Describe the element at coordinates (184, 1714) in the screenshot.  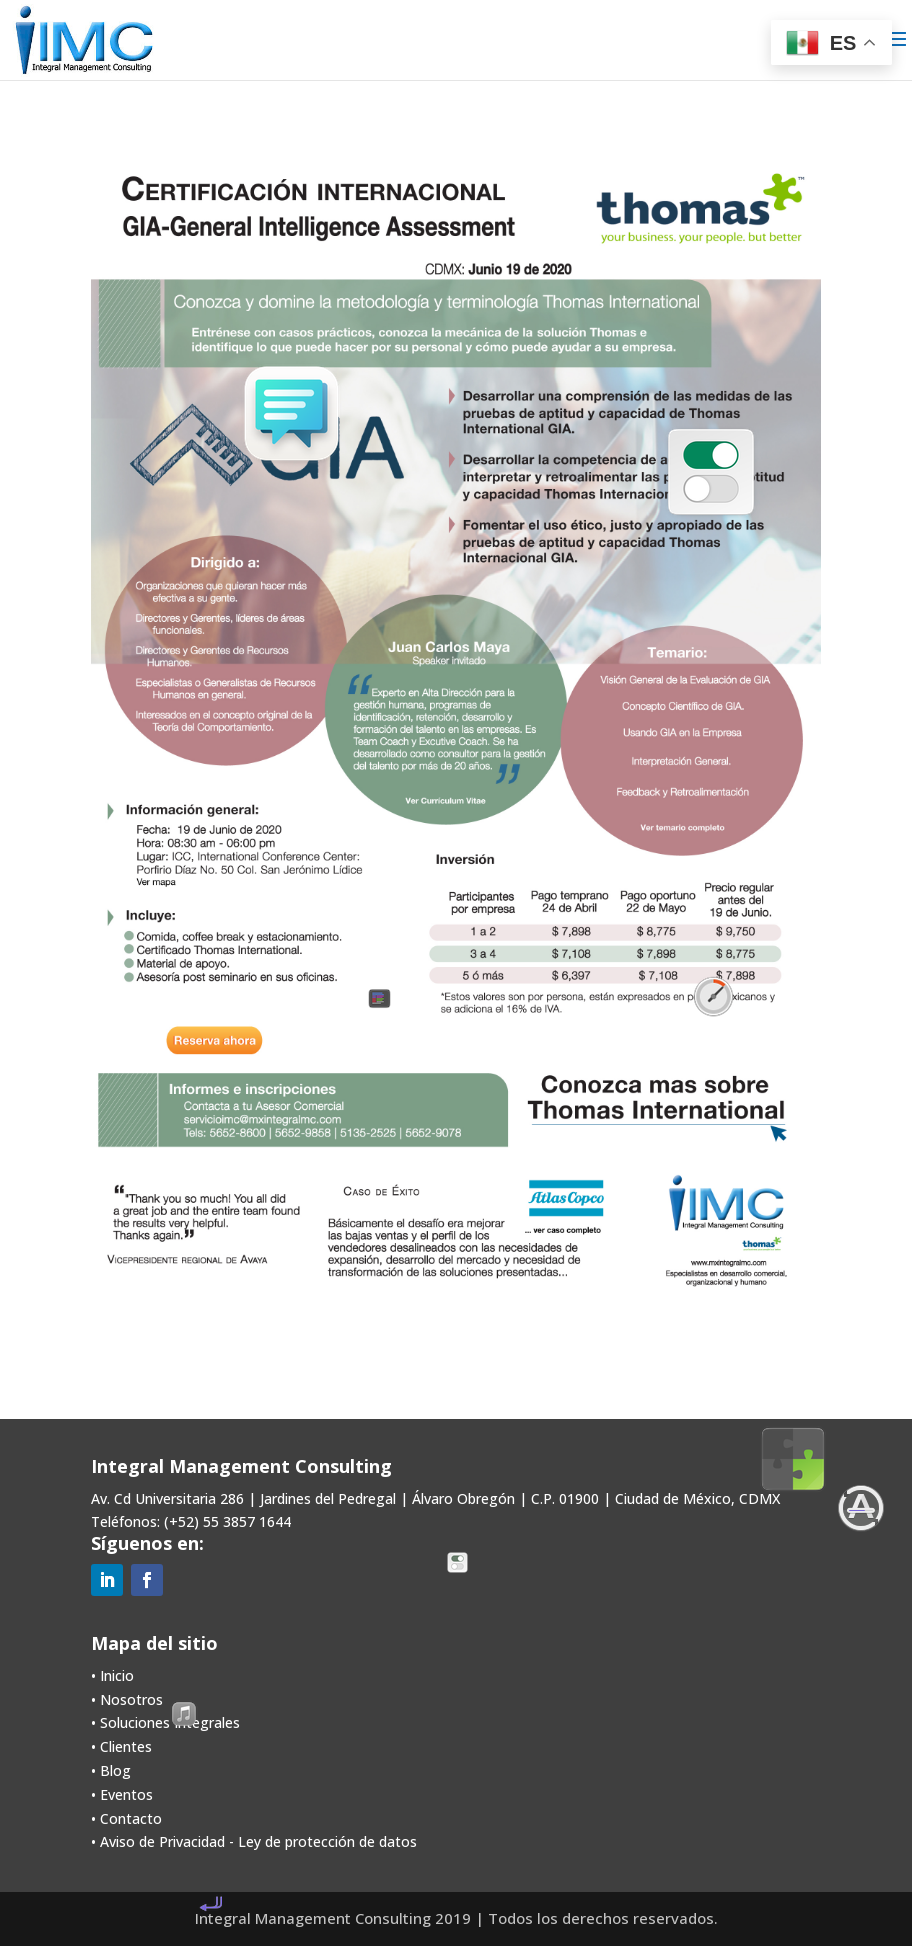
I see `open the Music app` at that location.